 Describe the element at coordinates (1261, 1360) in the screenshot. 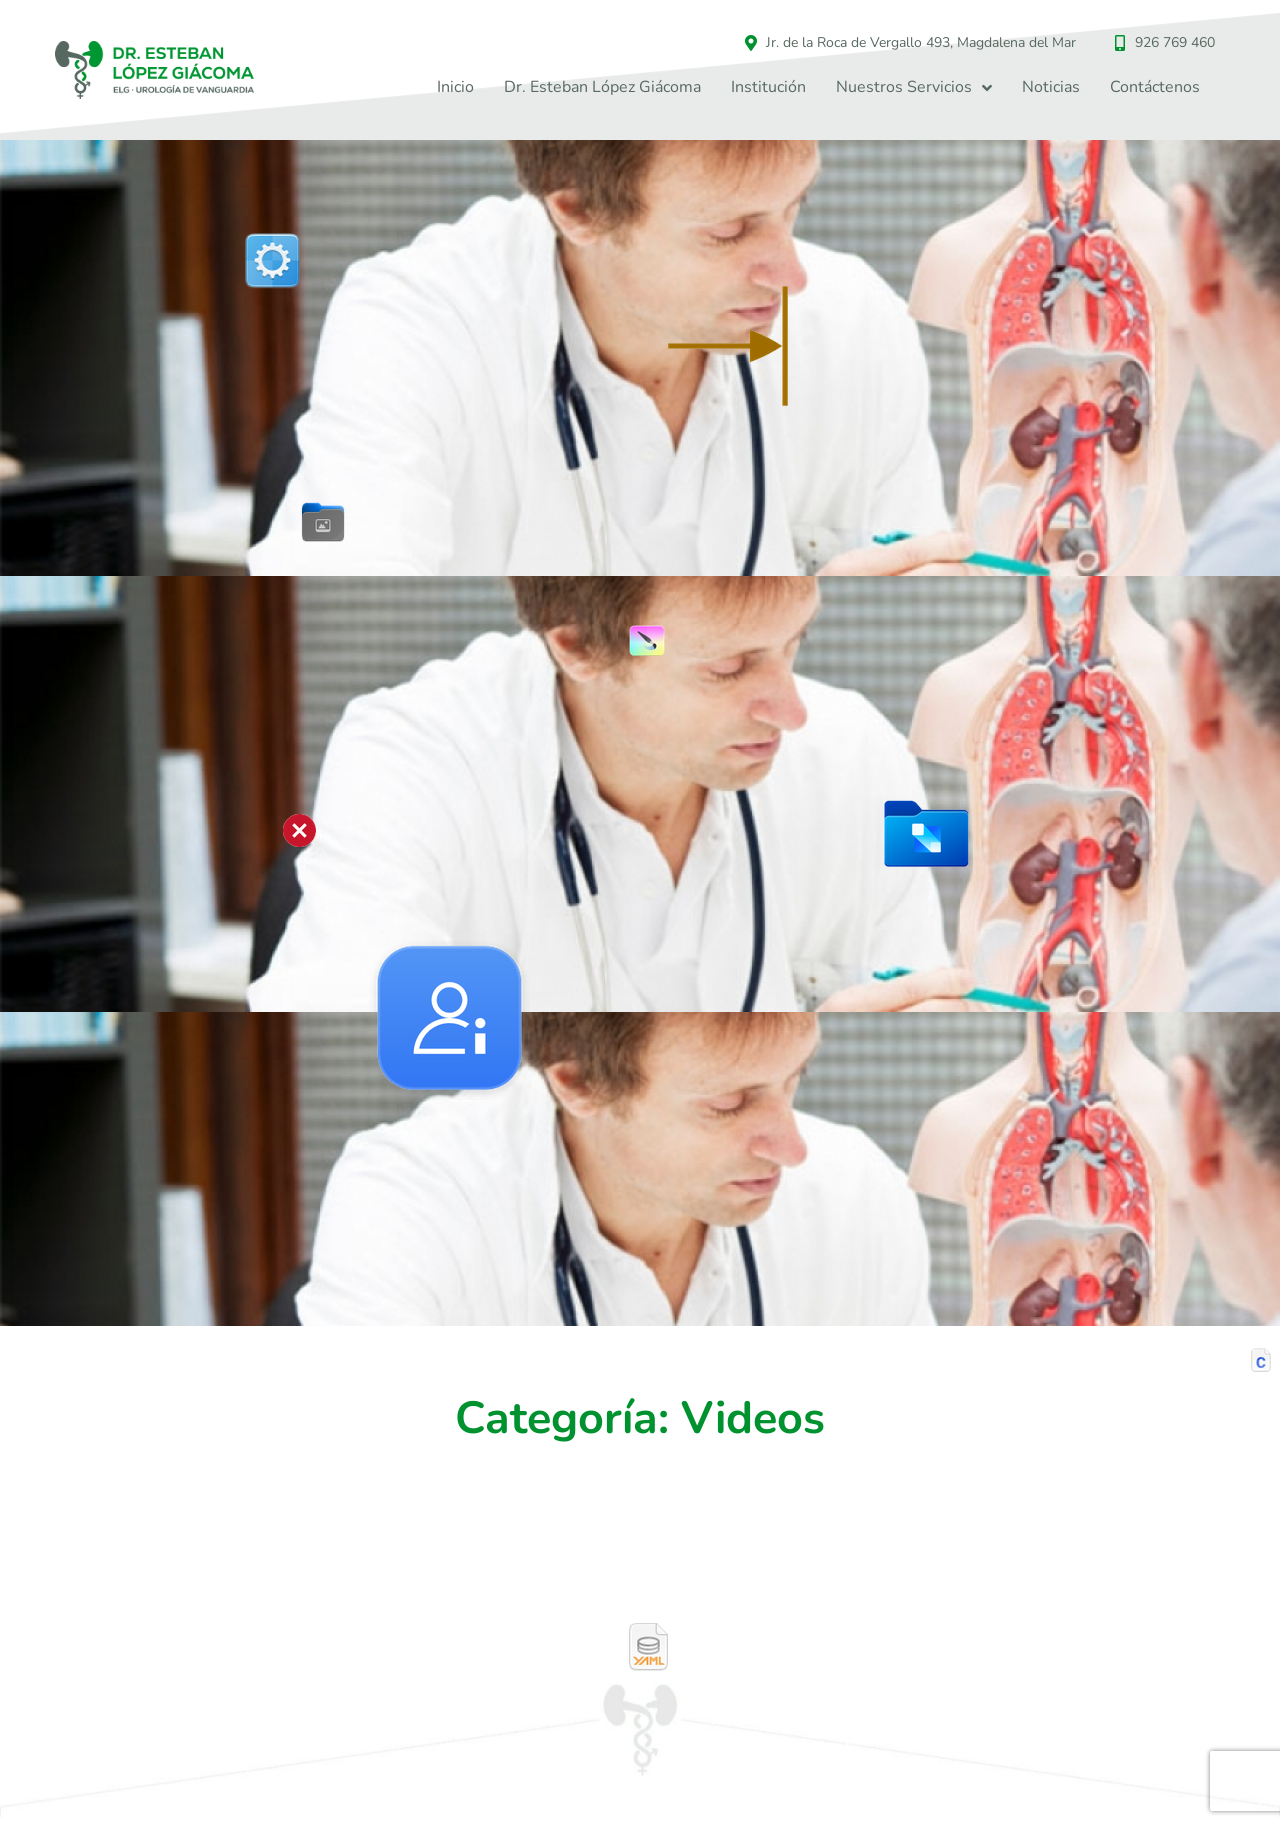

I see `a C programming language source file` at that location.